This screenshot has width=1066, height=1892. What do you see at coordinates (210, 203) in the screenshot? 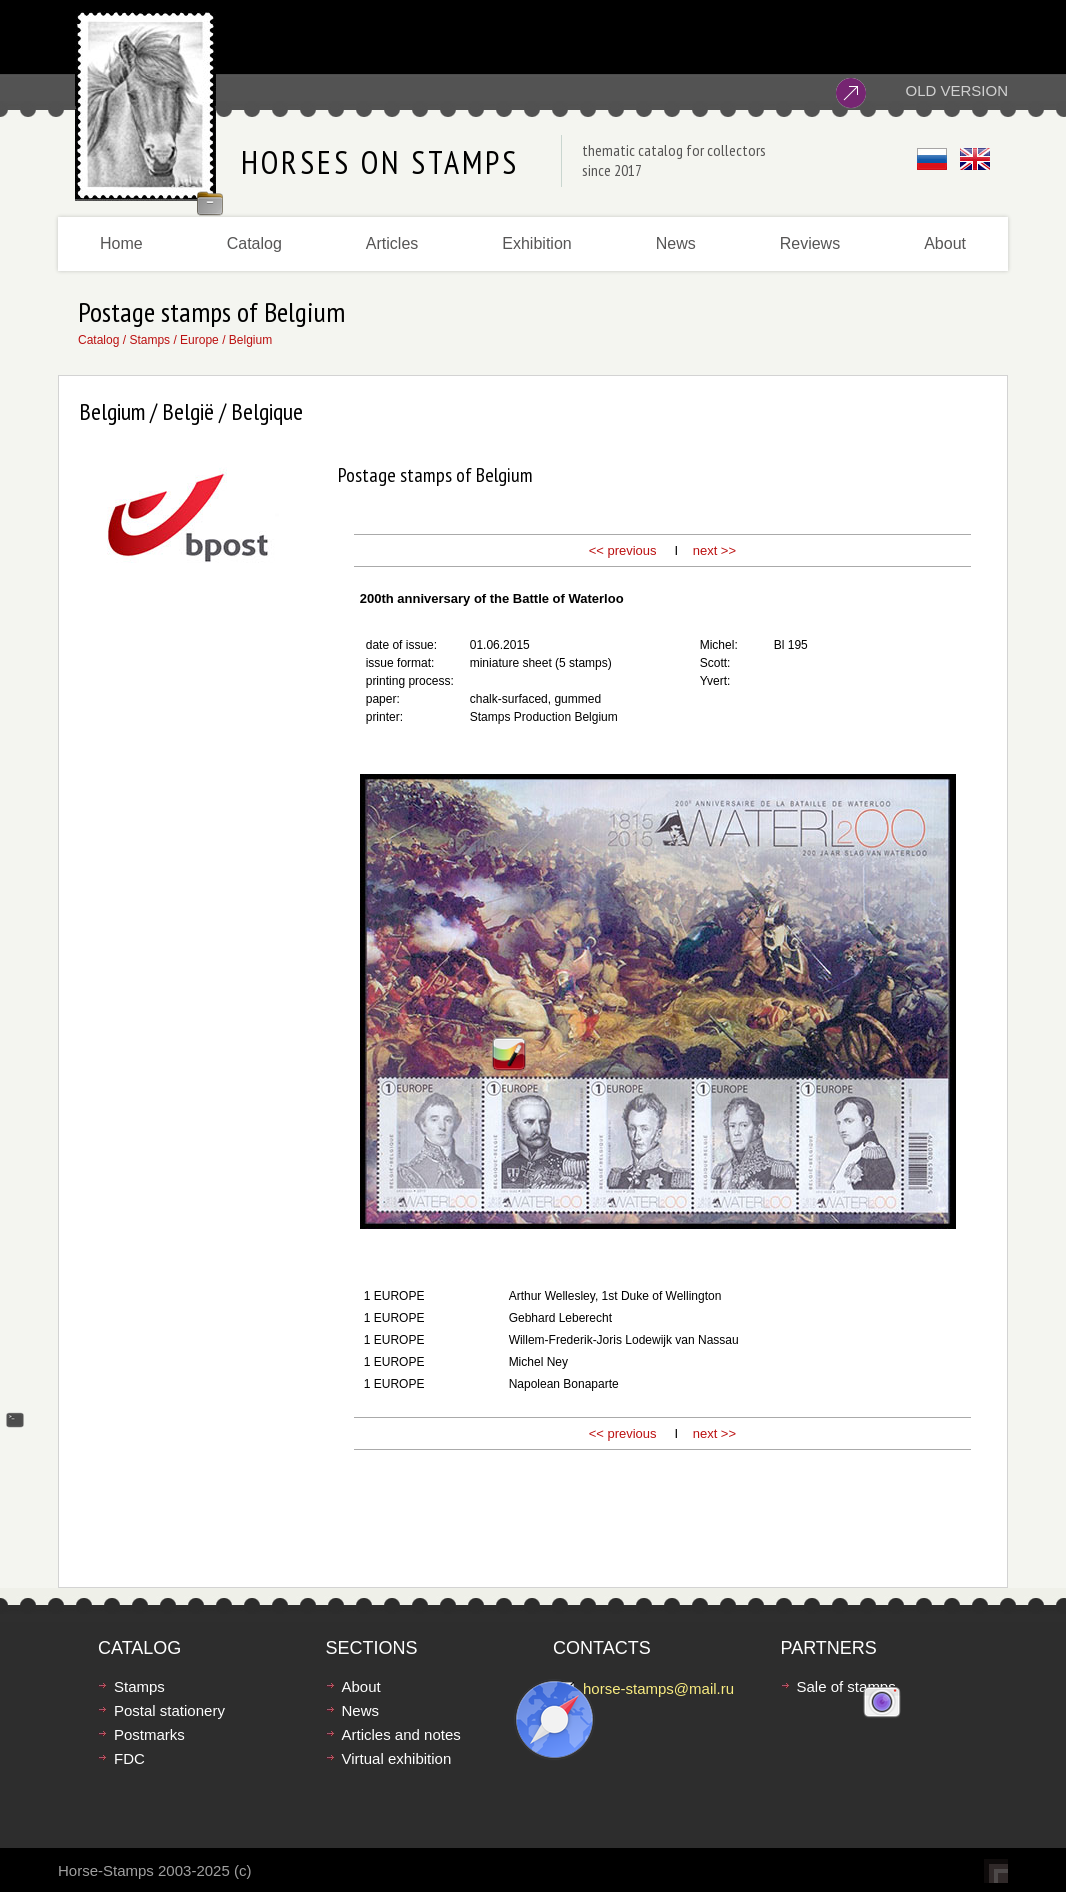
I see `open the file manager` at bounding box center [210, 203].